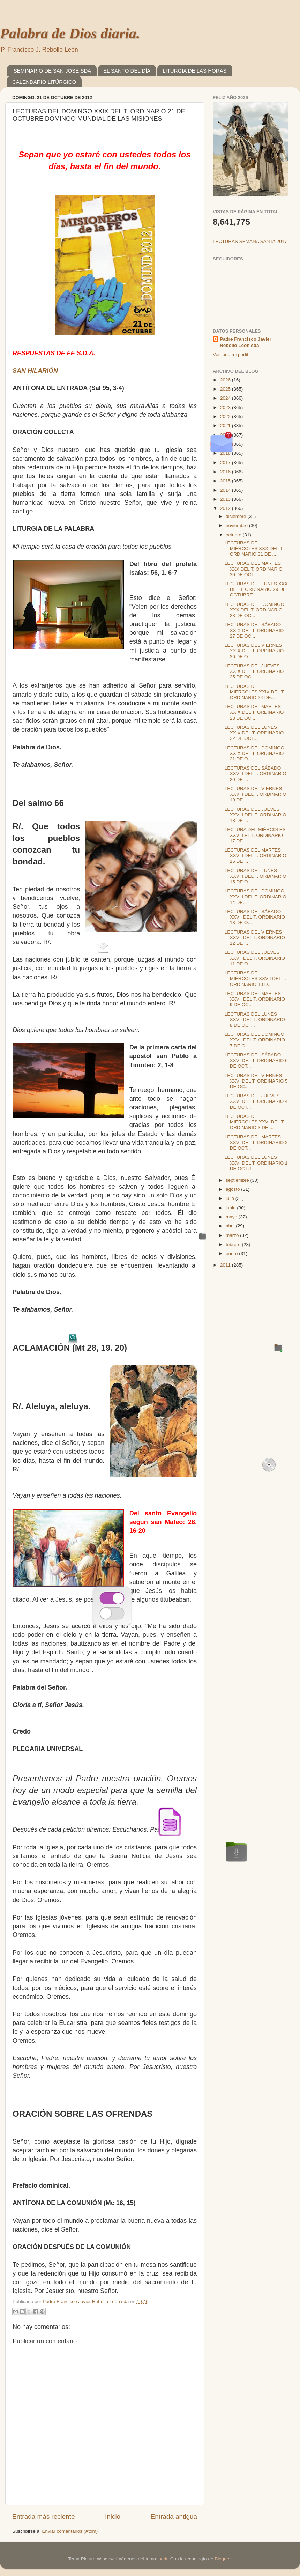  Describe the element at coordinates (203, 1236) in the screenshot. I see `open a folder or directory` at that location.